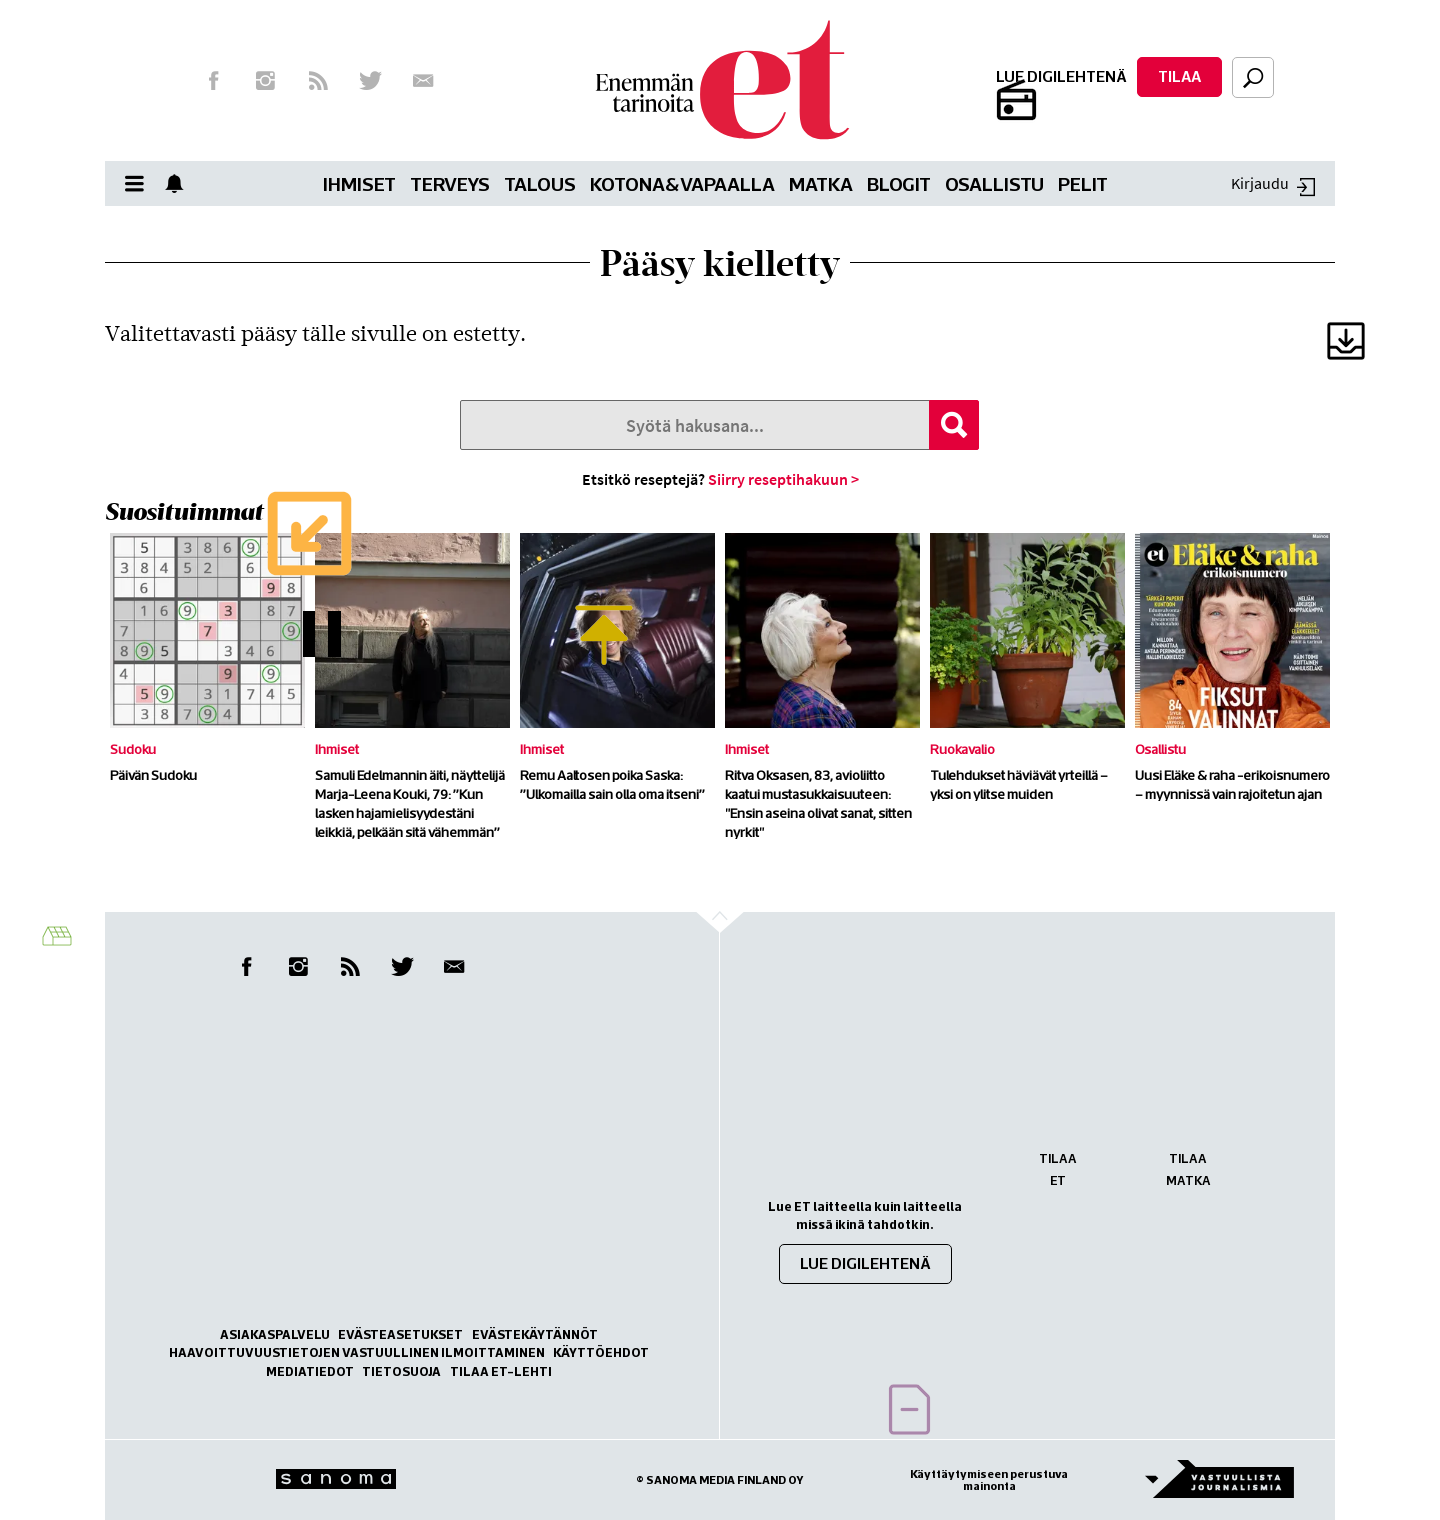 Image resolution: width=1440 pixels, height=1520 pixels. What do you see at coordinates (909, 1409) in the screenshot?
I see `indicates a file has been removed or deleted` at bounding box center [909, 1409].